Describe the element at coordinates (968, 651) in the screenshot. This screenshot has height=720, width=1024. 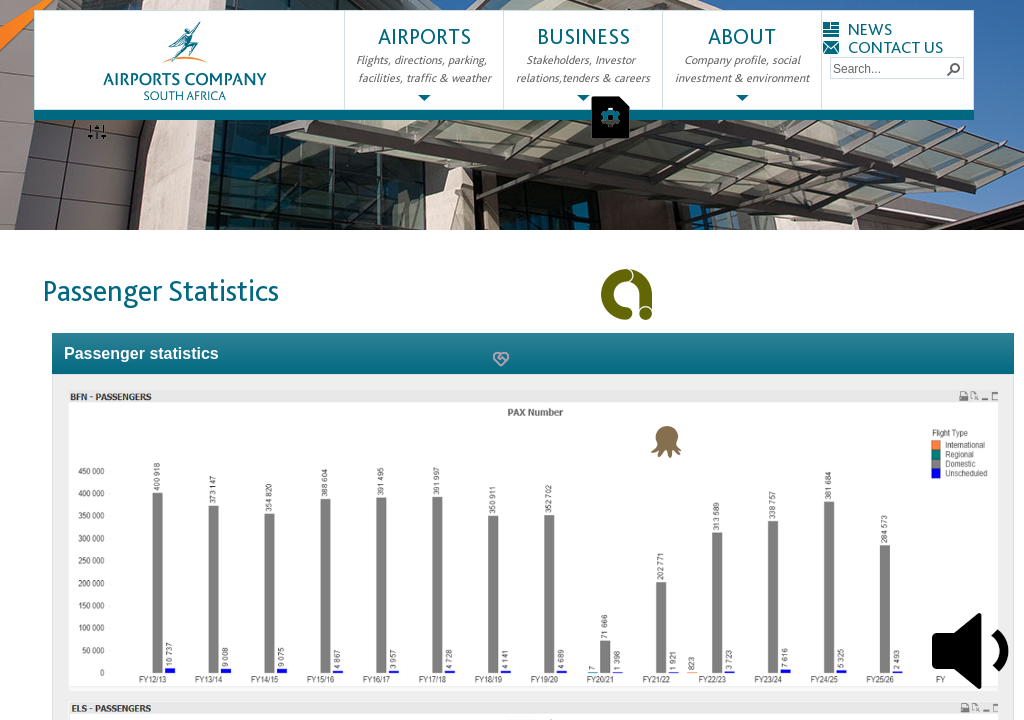
I see `decrease audio volume` at that location.